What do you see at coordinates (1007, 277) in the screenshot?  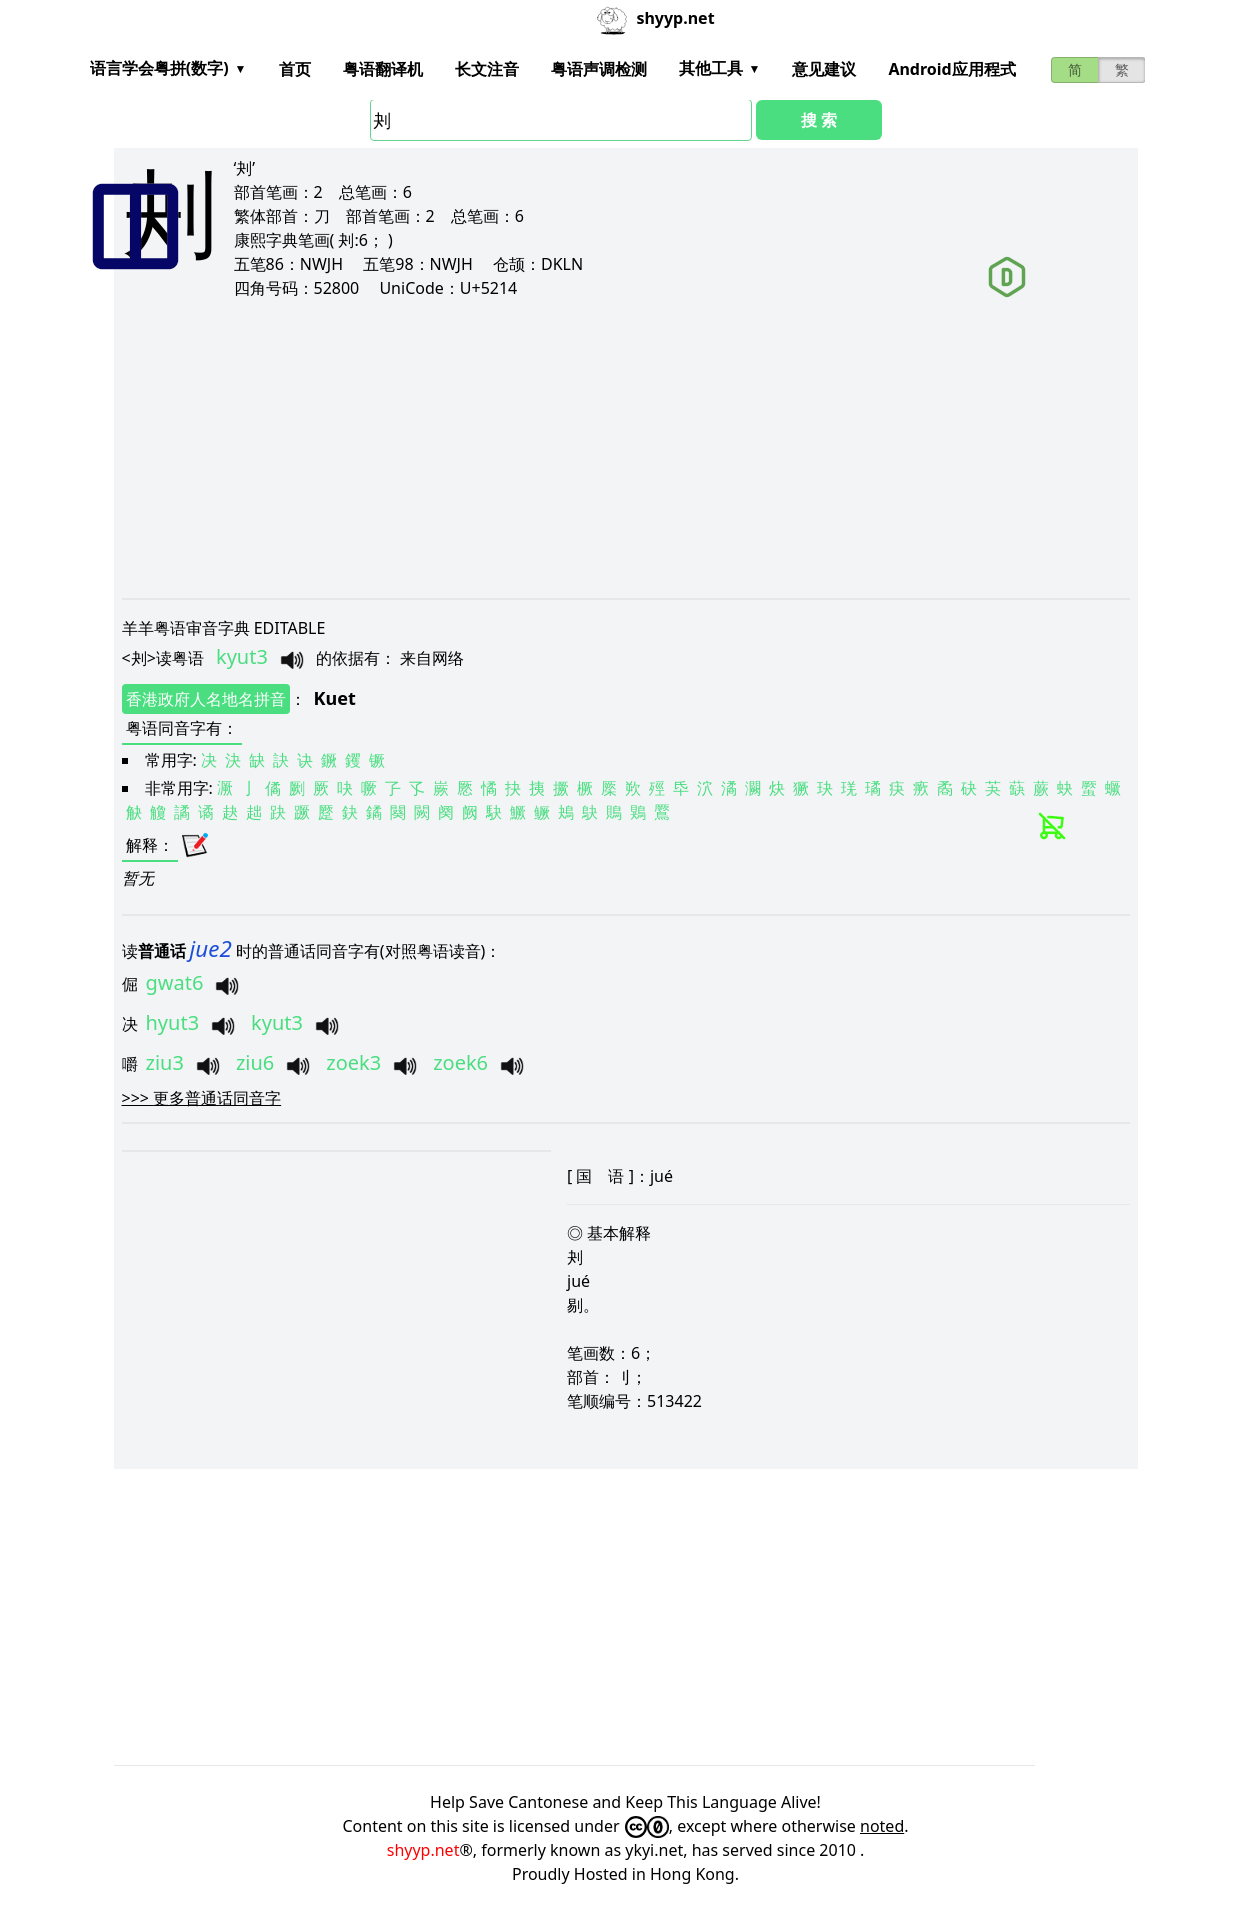 I see `app icon or logo featuring the letter D` at bounding box center [1007, 277].